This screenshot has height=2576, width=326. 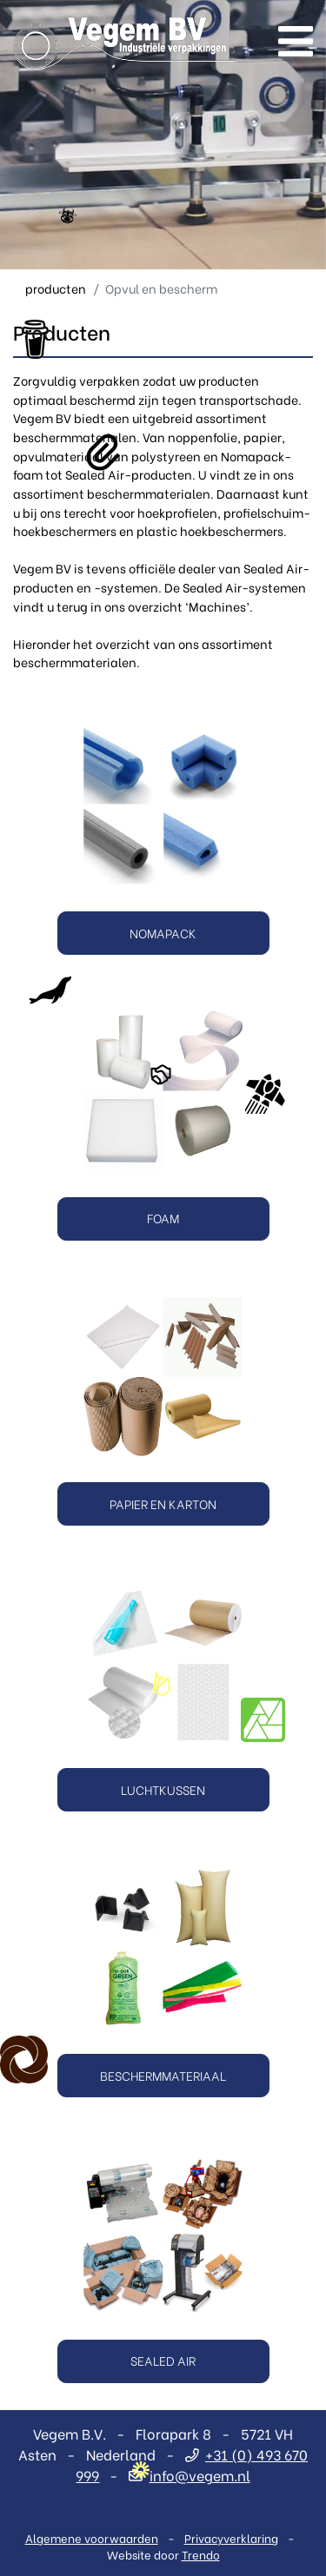 What do you see at coordinates (162, 1684) in the screenshot?
I see `Firebase platform logo` at bounding box center [162, 1684].